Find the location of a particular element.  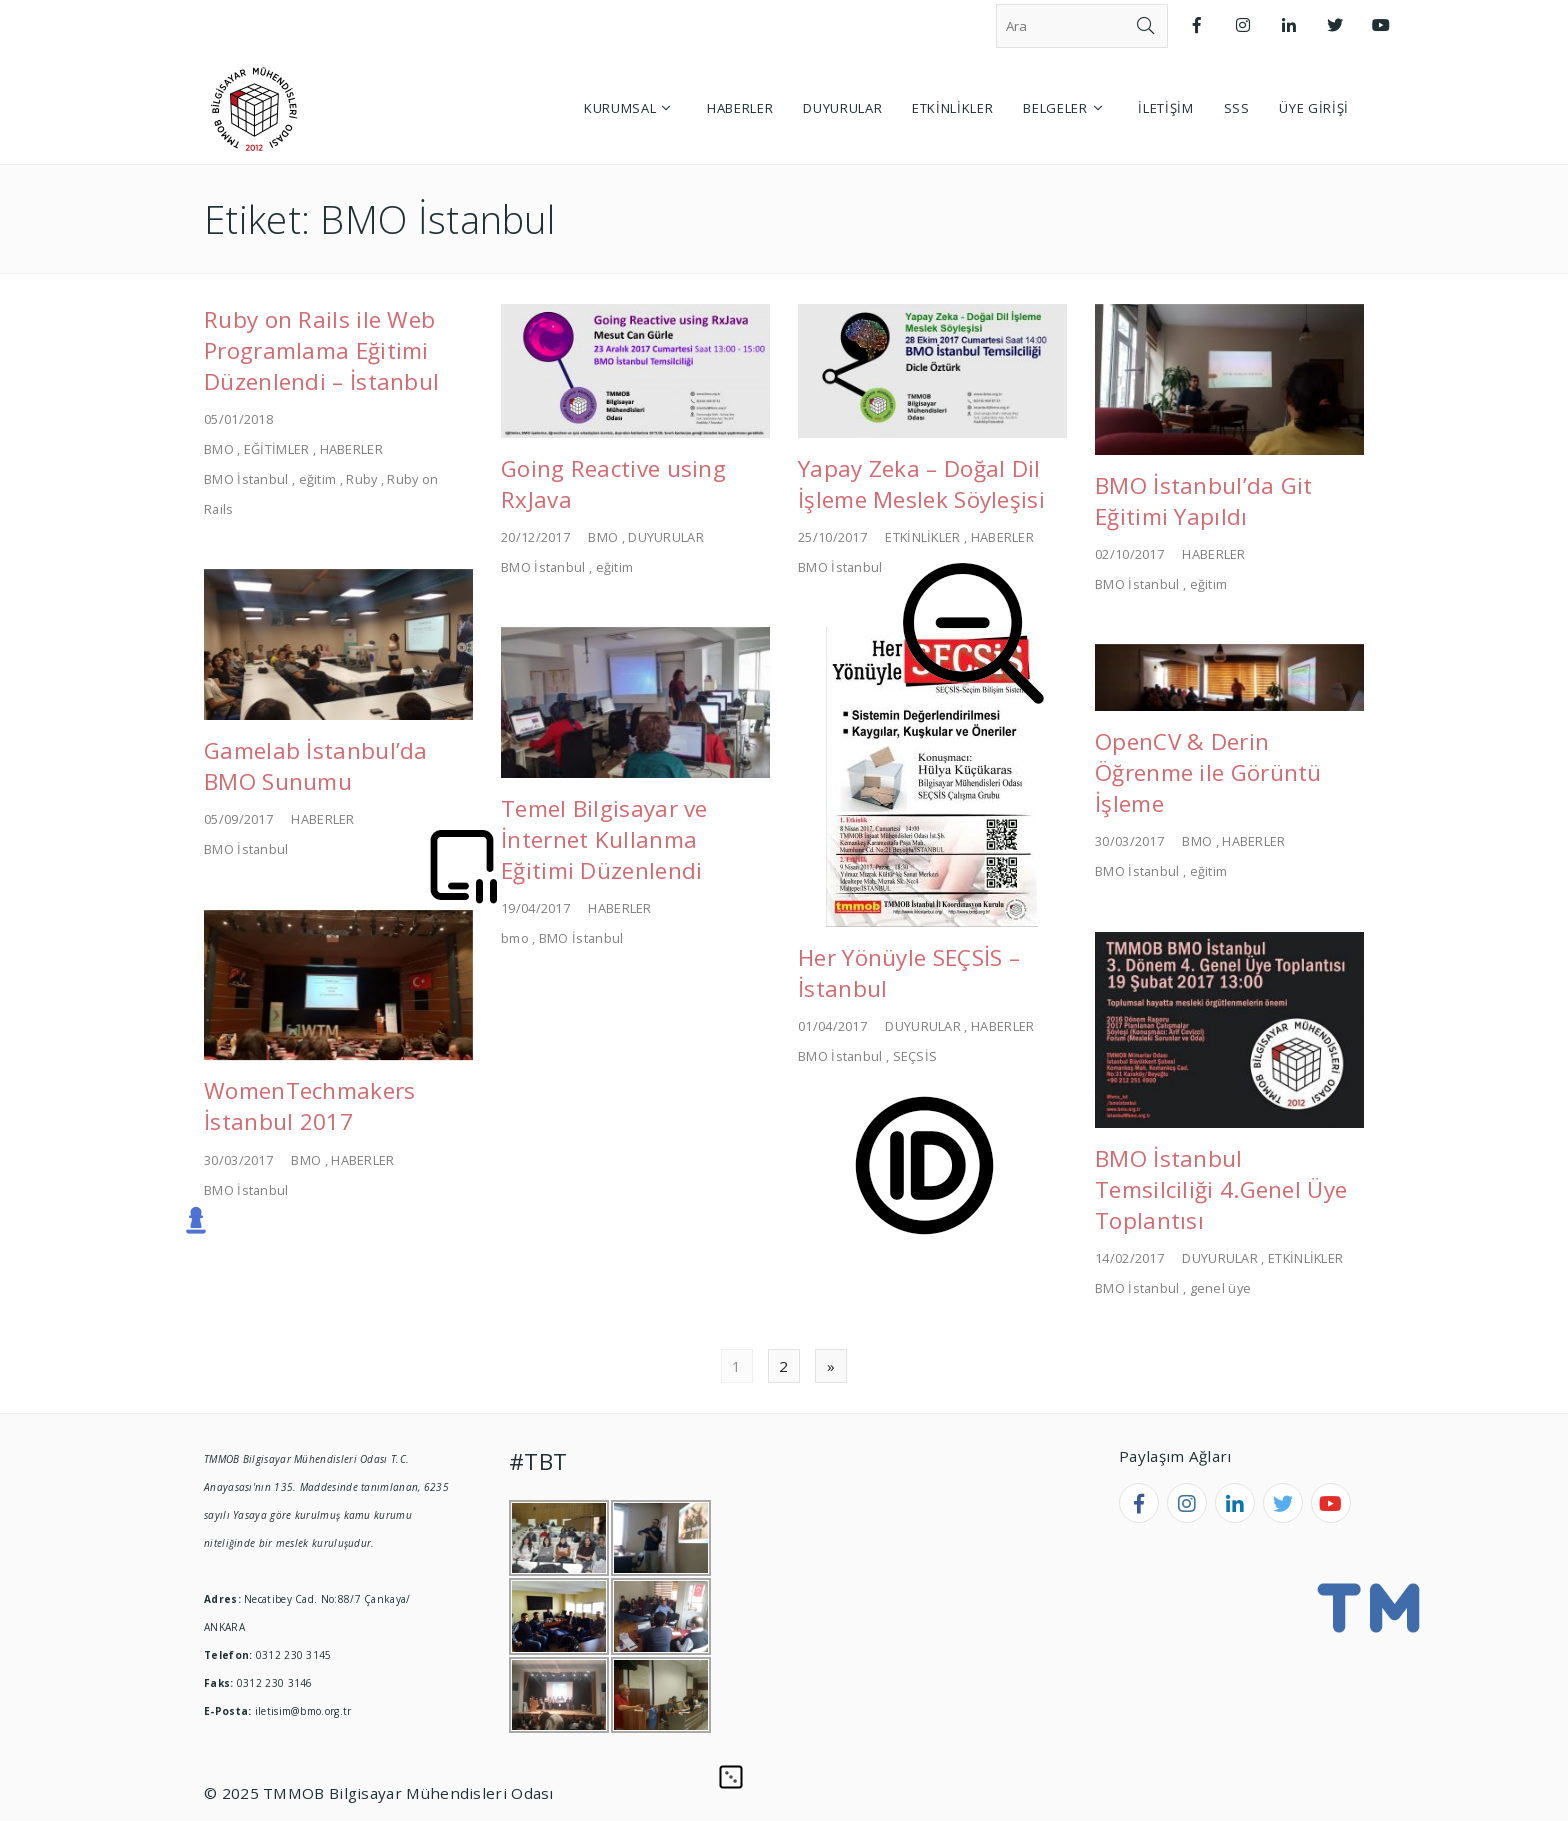

connect to Pushbullet services is located at coordinates (924, 1165).